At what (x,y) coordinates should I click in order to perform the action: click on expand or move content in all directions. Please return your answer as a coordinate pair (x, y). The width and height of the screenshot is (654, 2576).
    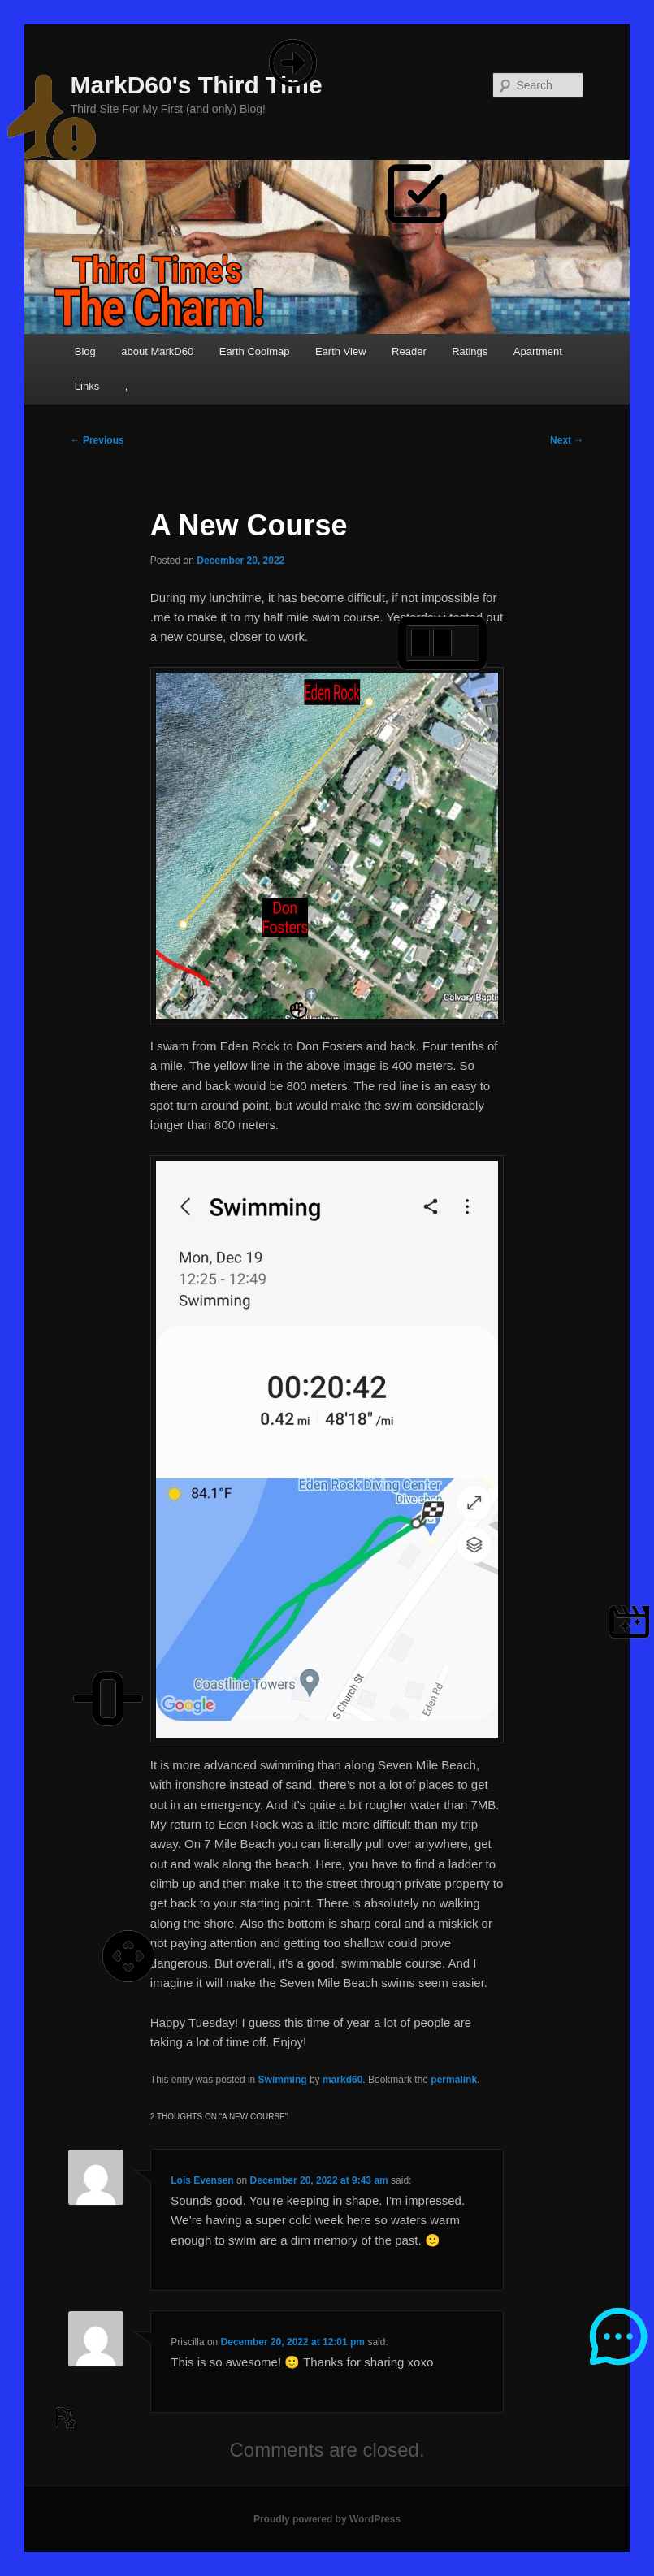
    Looking at the image, I should click on (128, 1956).